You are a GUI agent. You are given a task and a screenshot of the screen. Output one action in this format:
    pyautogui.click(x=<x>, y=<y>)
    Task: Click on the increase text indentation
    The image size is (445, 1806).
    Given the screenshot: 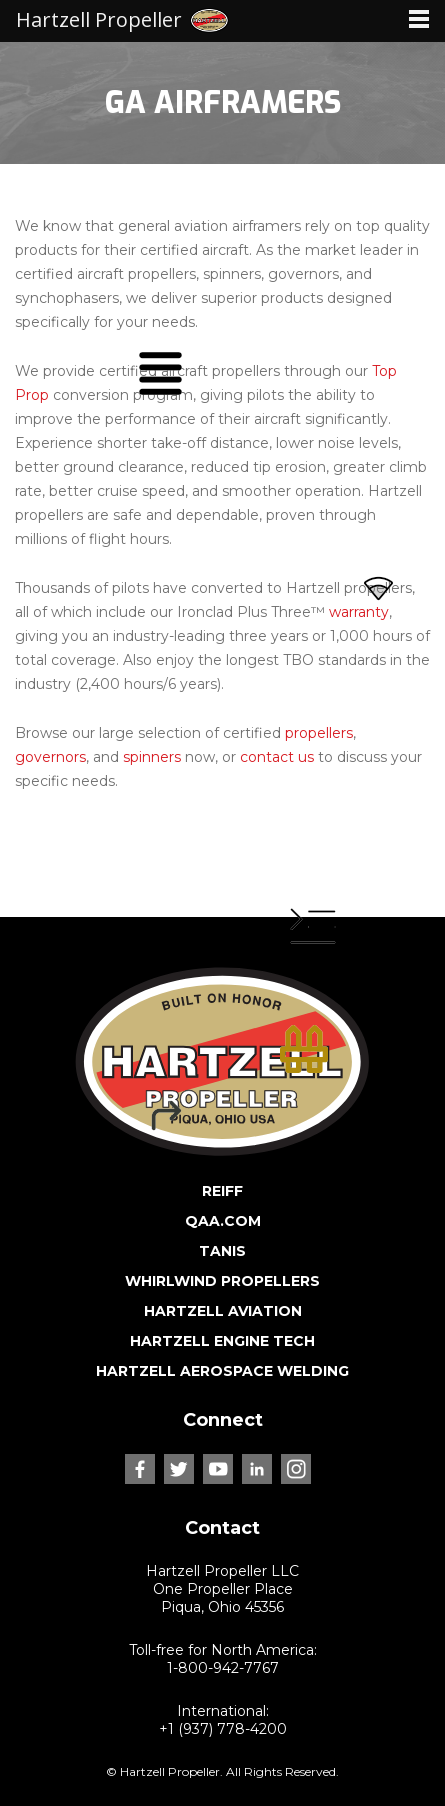 What is the action you would take?
    pyautogui.click(x=313, y=927)
    